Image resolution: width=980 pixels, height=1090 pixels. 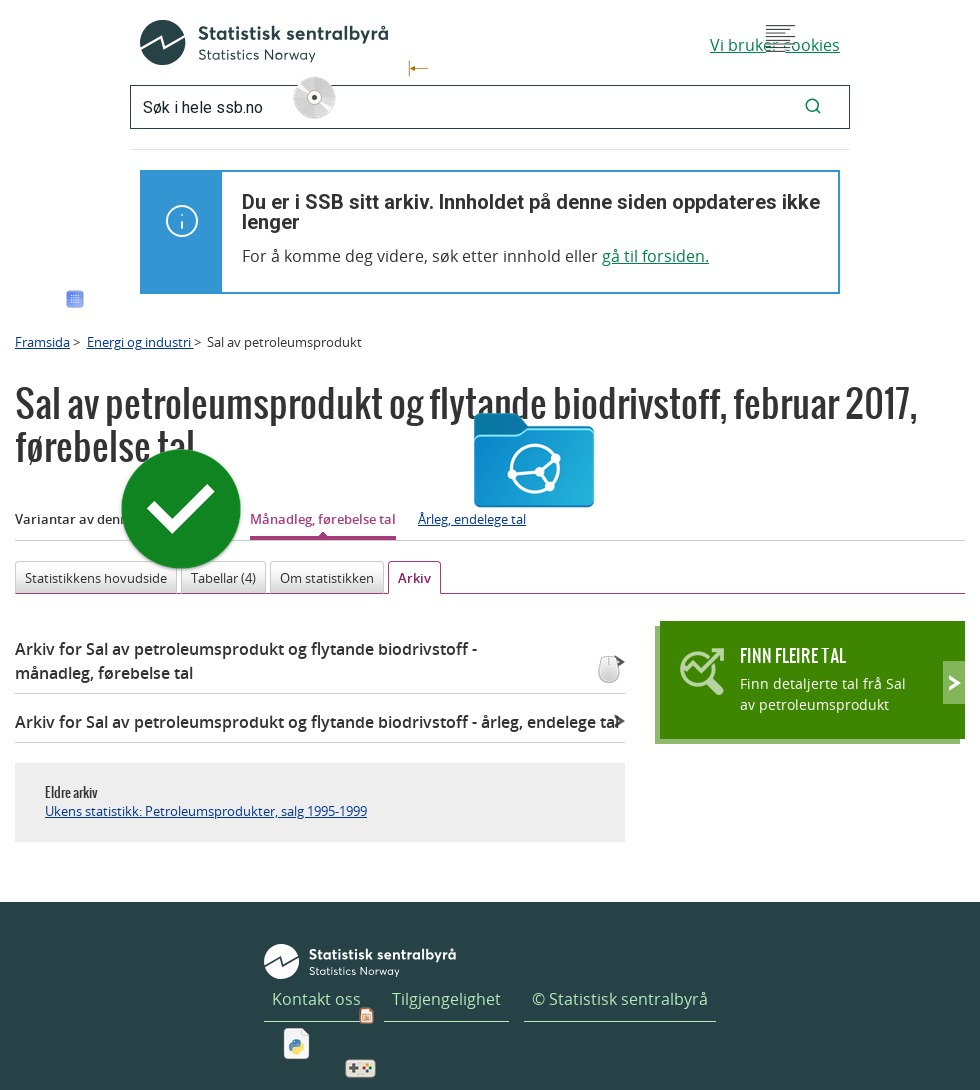 What do you see at coordinates (314, 97) in the screenshot?
I see `access CD/DVD drive contents` at bounding box center [314, 97].